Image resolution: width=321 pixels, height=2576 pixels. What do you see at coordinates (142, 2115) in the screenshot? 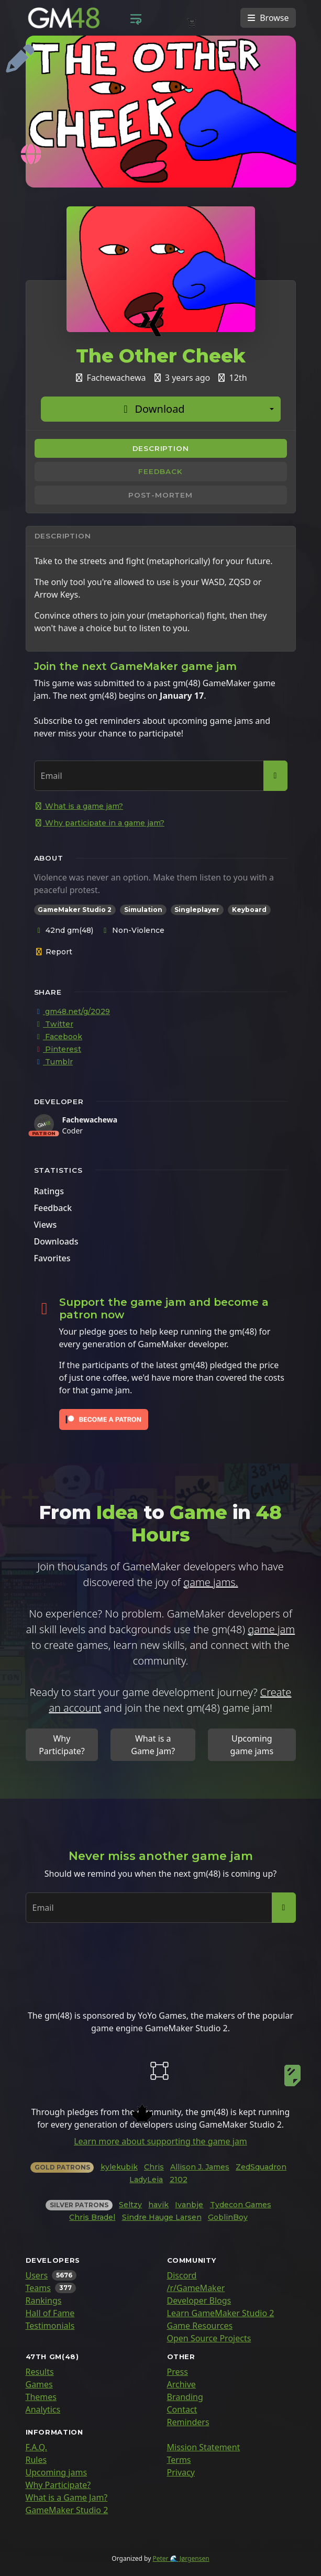
I see `represents Canada or Canadian content` at bounding box center [142, 2115].